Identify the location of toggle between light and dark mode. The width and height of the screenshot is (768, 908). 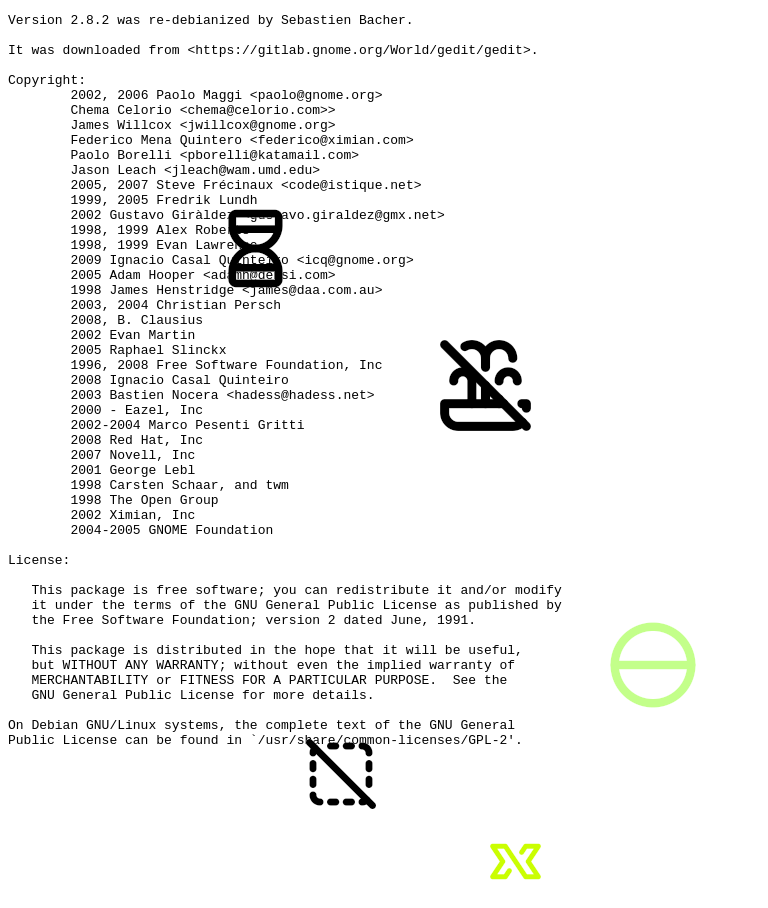
(653, 665).